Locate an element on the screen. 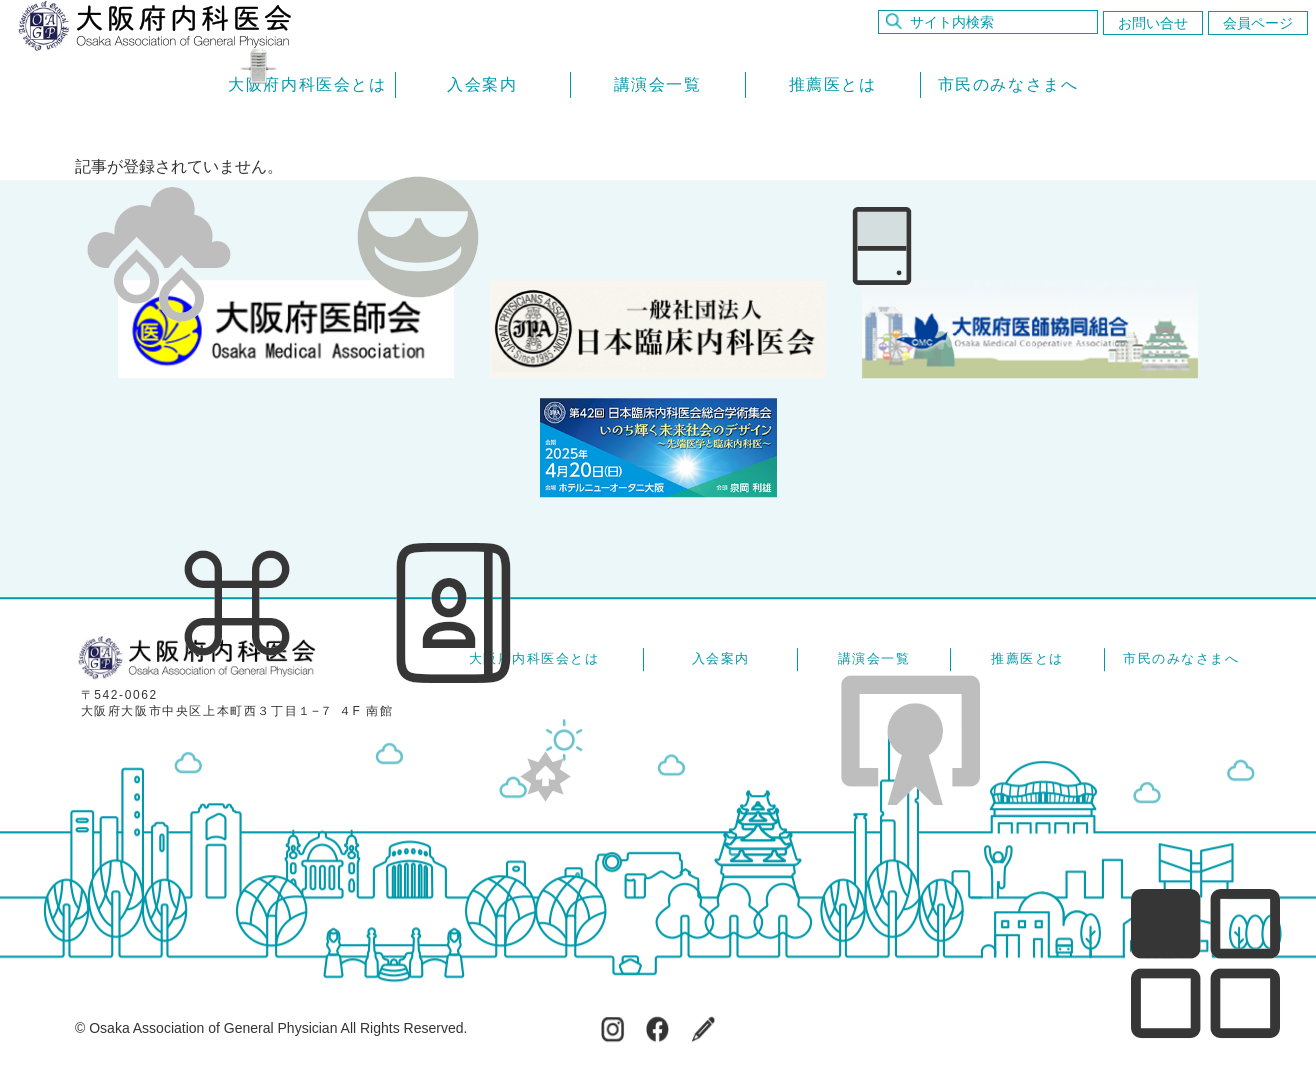 This screenshot has height=1065, width=1316. indicates a software update is available is located at coordinates (545, 776).